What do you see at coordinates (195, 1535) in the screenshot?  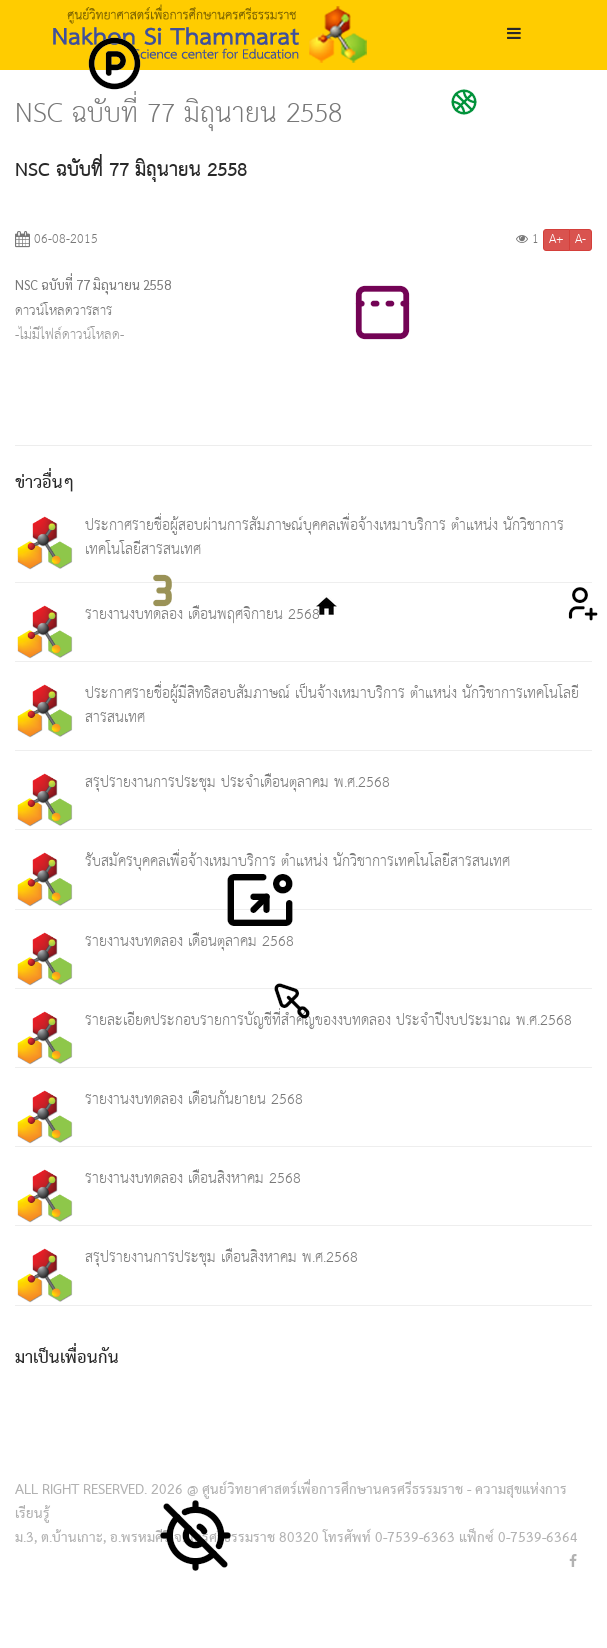 I see `location services disabled` at bounding box center [195, 1535].